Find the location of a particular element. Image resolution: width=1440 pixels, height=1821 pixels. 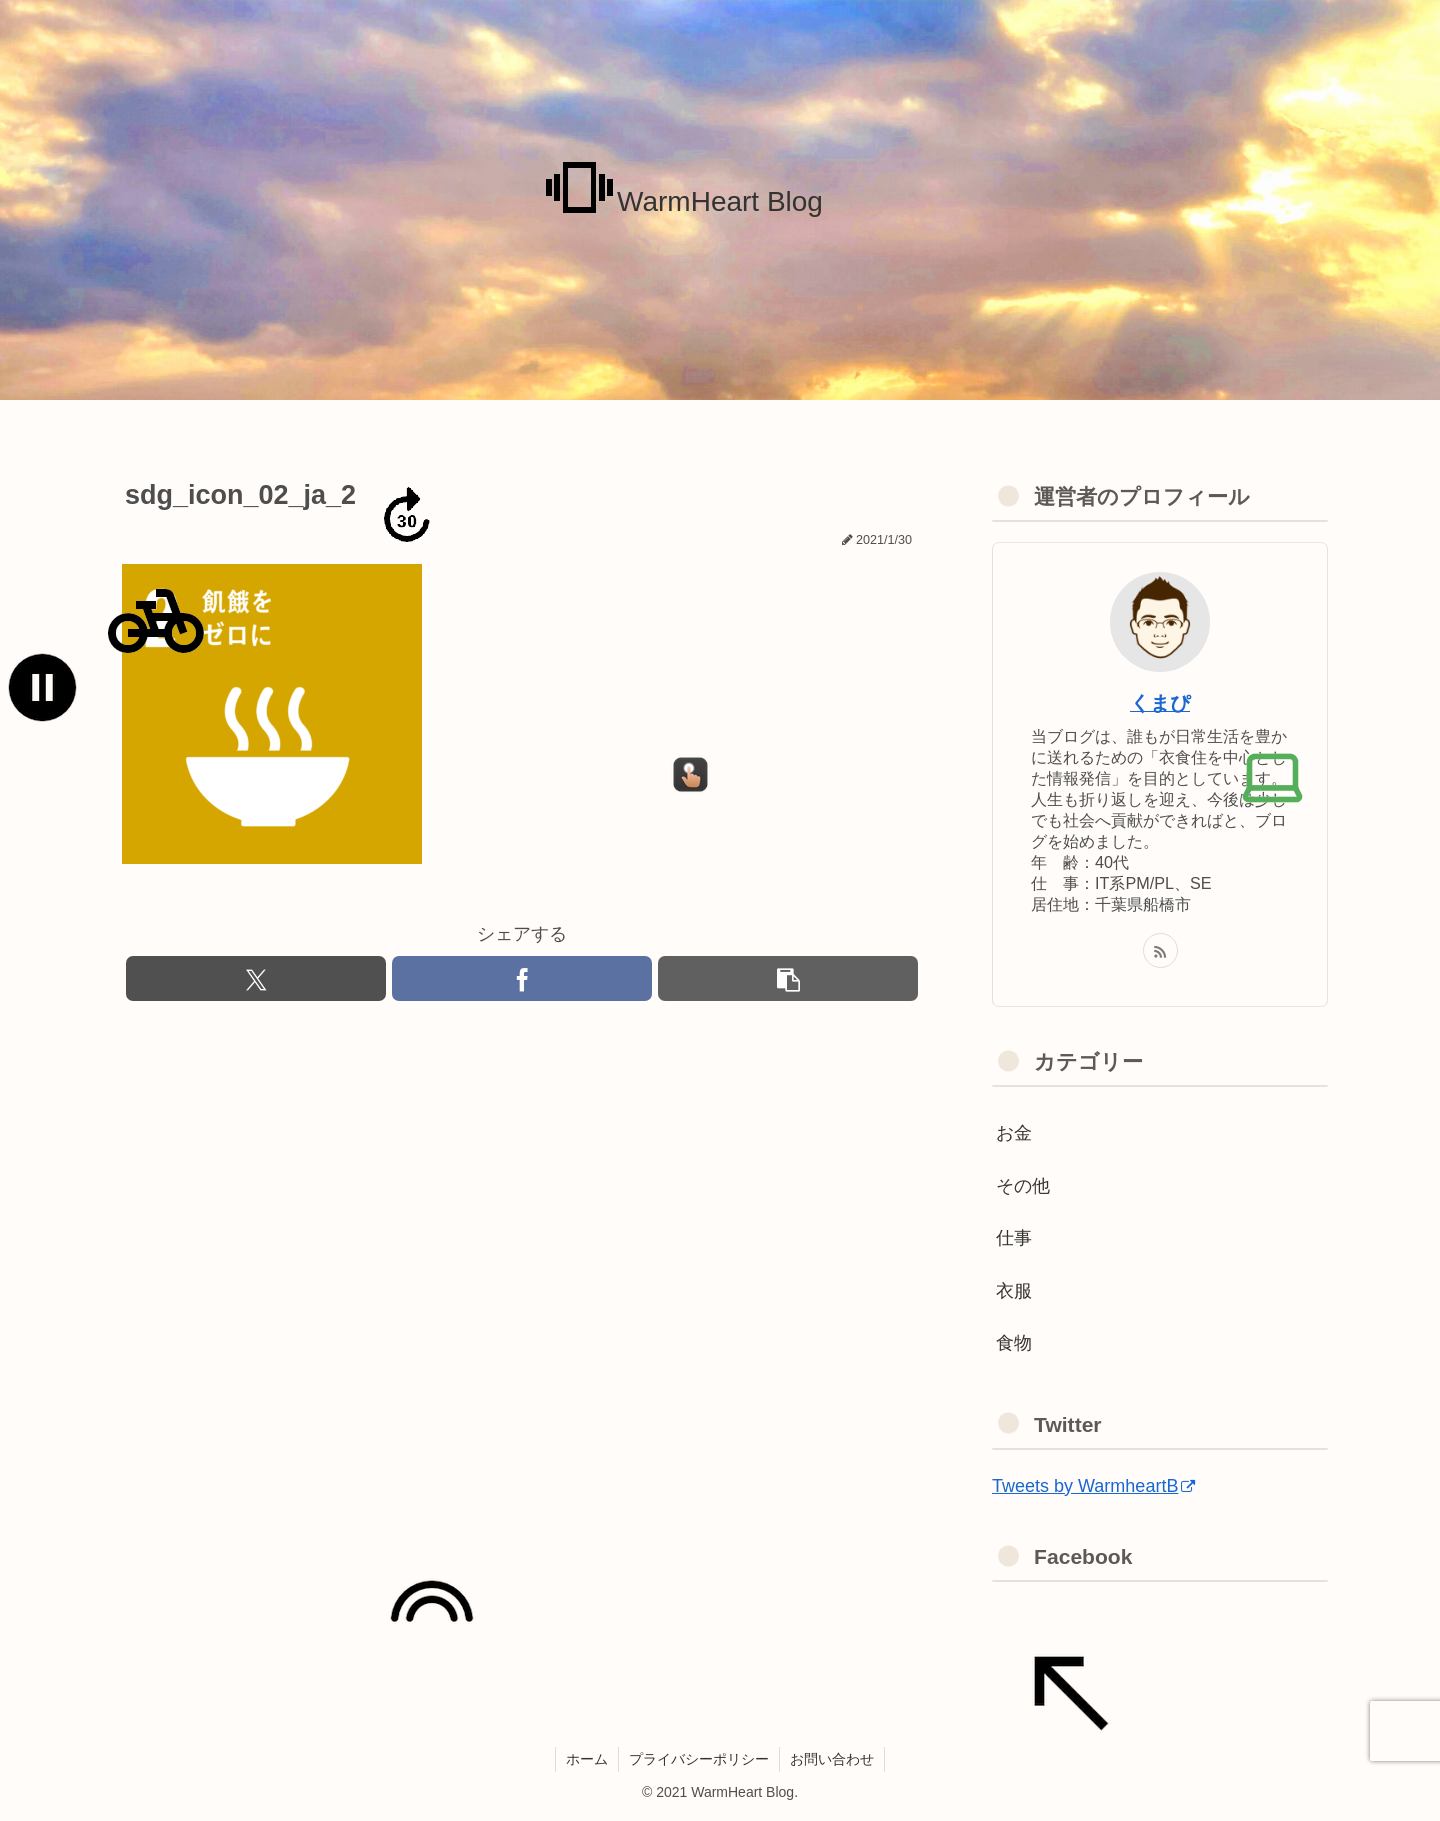

select bicycle as transportation mode is located at coordinates (156, 621).